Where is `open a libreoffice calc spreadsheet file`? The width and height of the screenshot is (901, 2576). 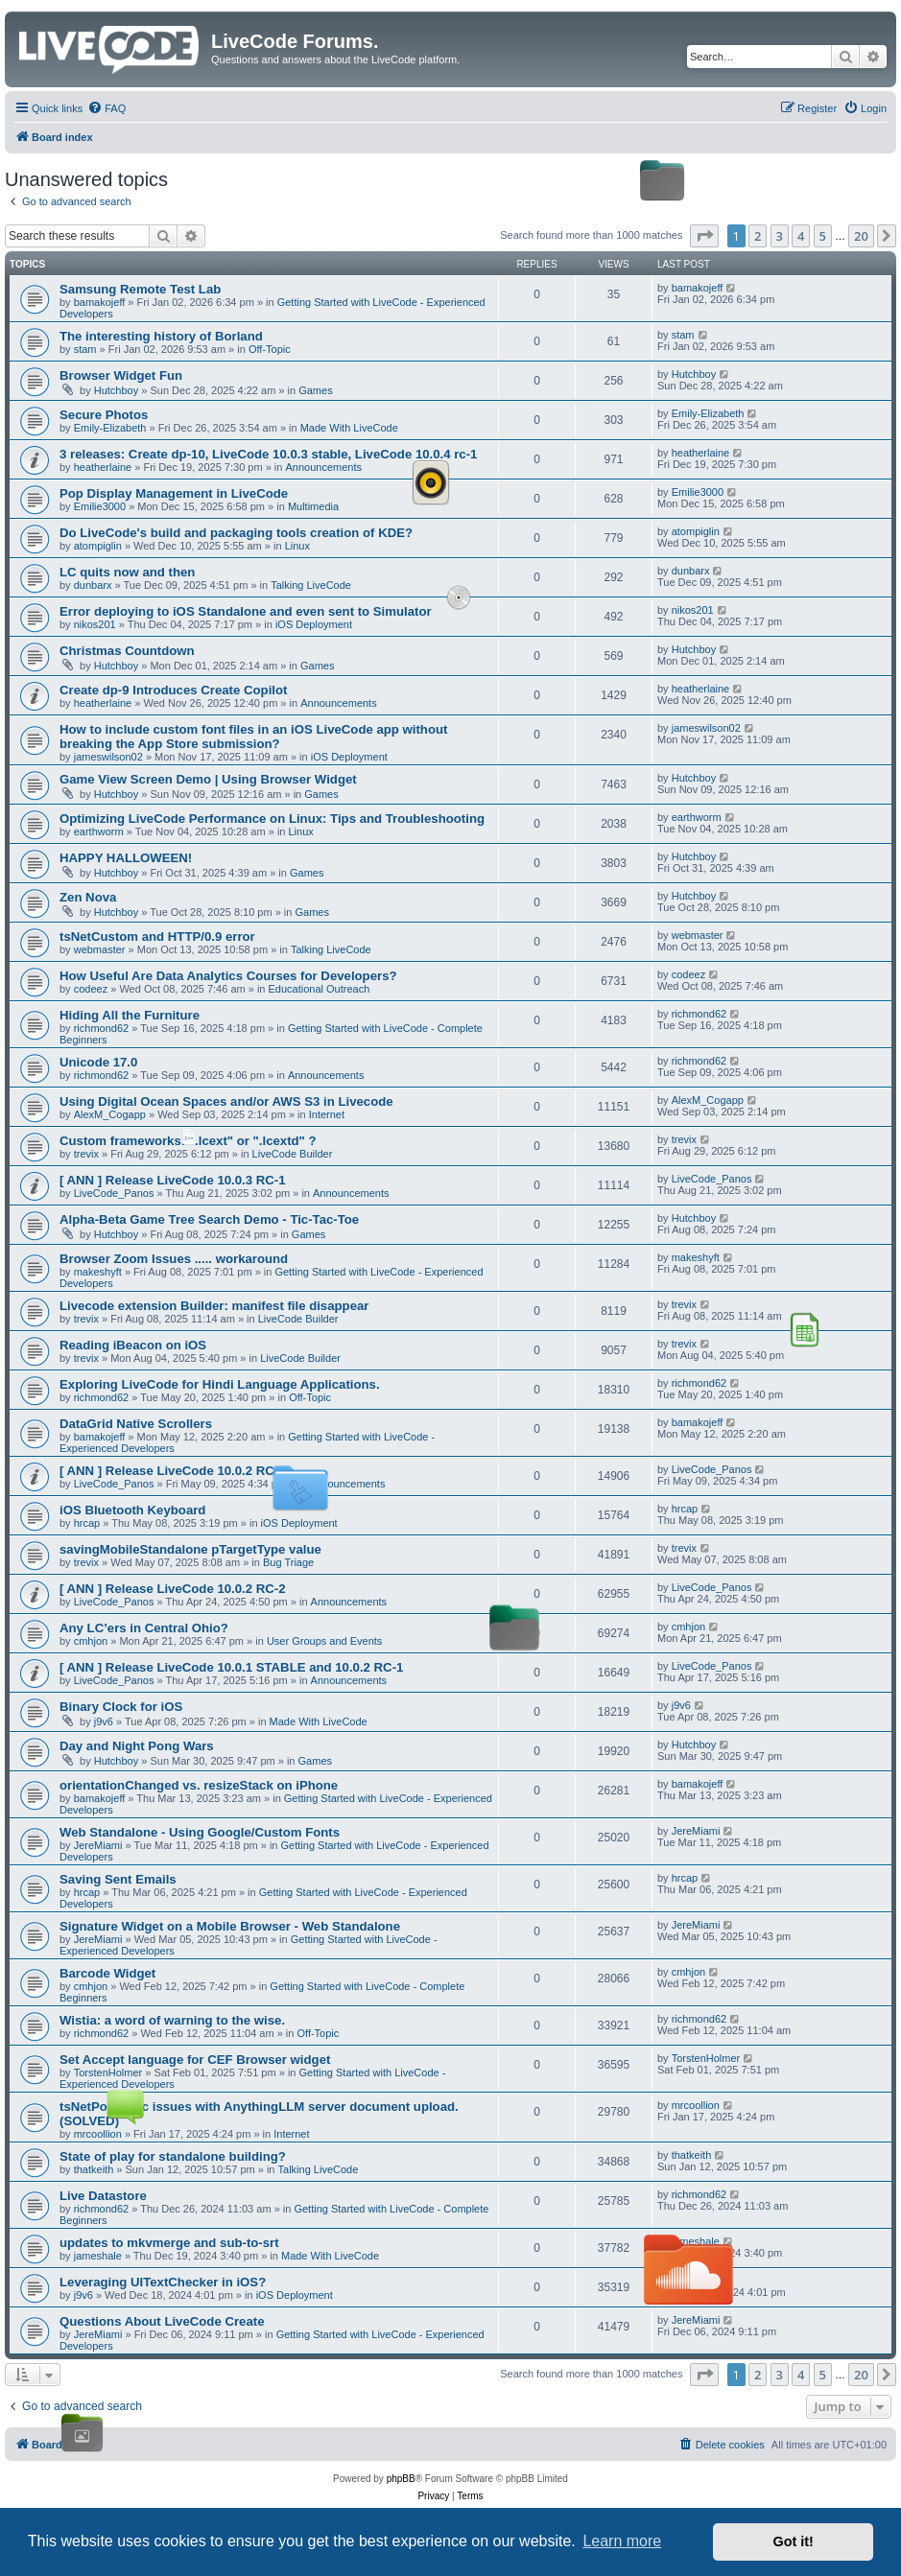
open a libreoffice calc spreadsheet file is located at coordinates (804, 1329).